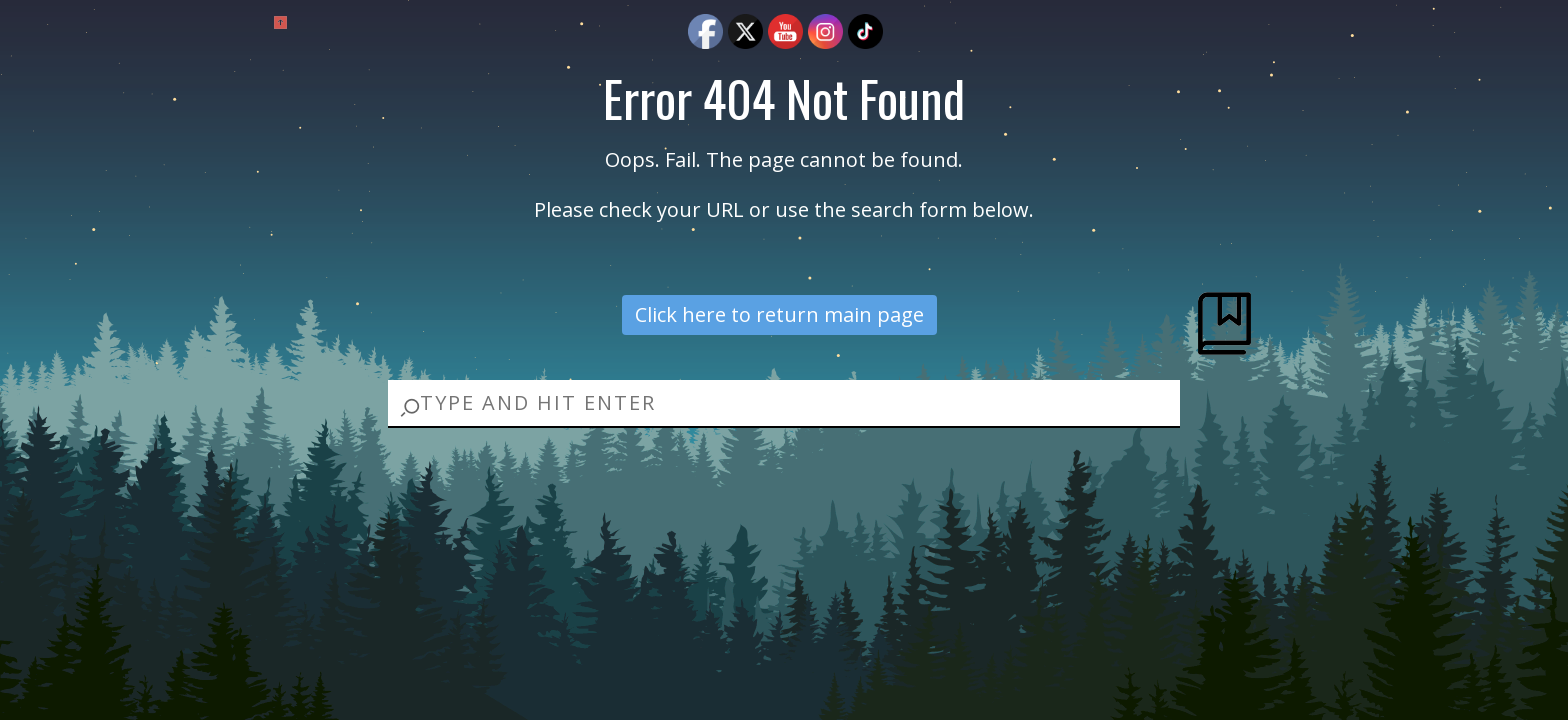 The height and width of the screenshot is (720, 1568). What do you see at coordinates (1224, 323) in the screenshot?
I see `access your bookmarked reading list` at bounding box center [1224, 323].